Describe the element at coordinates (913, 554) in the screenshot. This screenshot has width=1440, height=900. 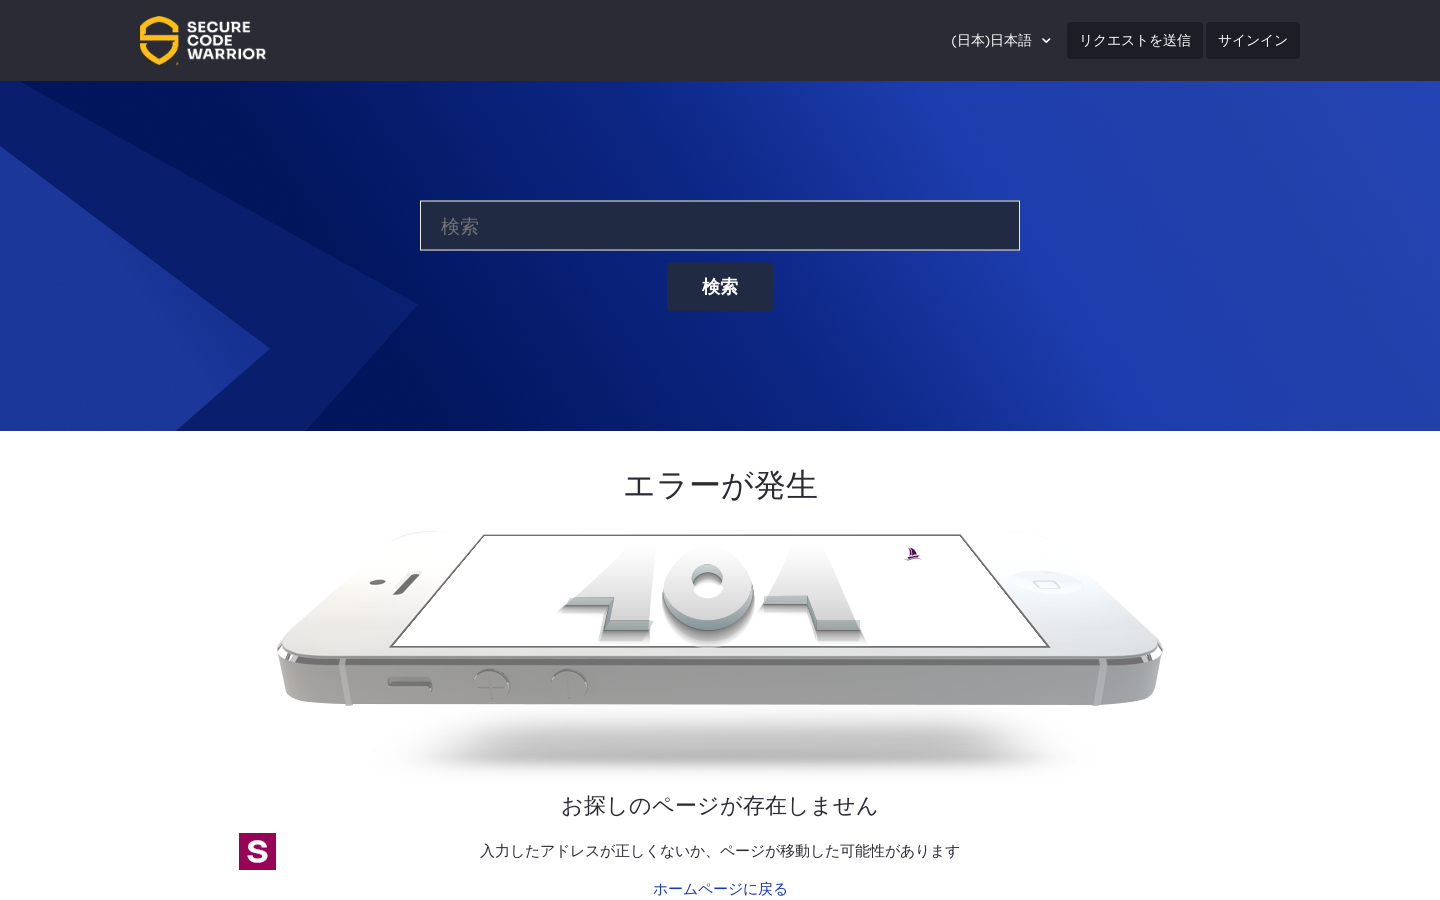
I see `open phpMyAdmin database management tool` at that location.